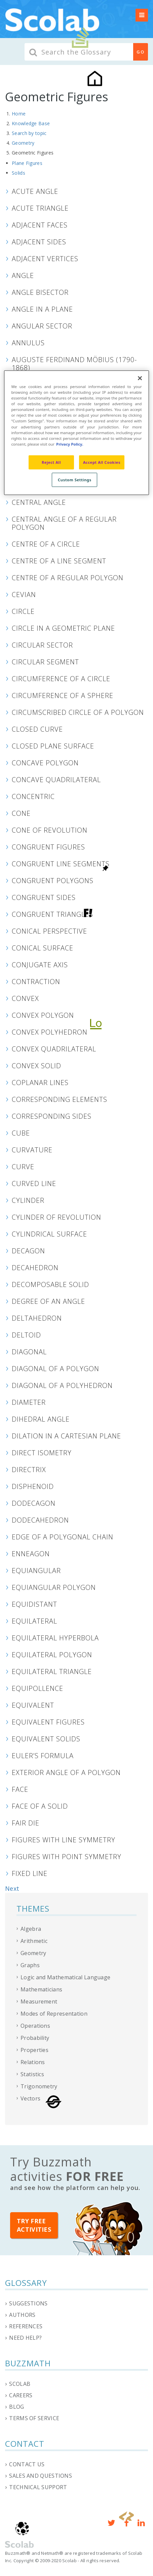  What do you see at coordinates (80, 37) in the screenshot?
I see `visit stack overflow for programming help` at bounding box center [80, 37].